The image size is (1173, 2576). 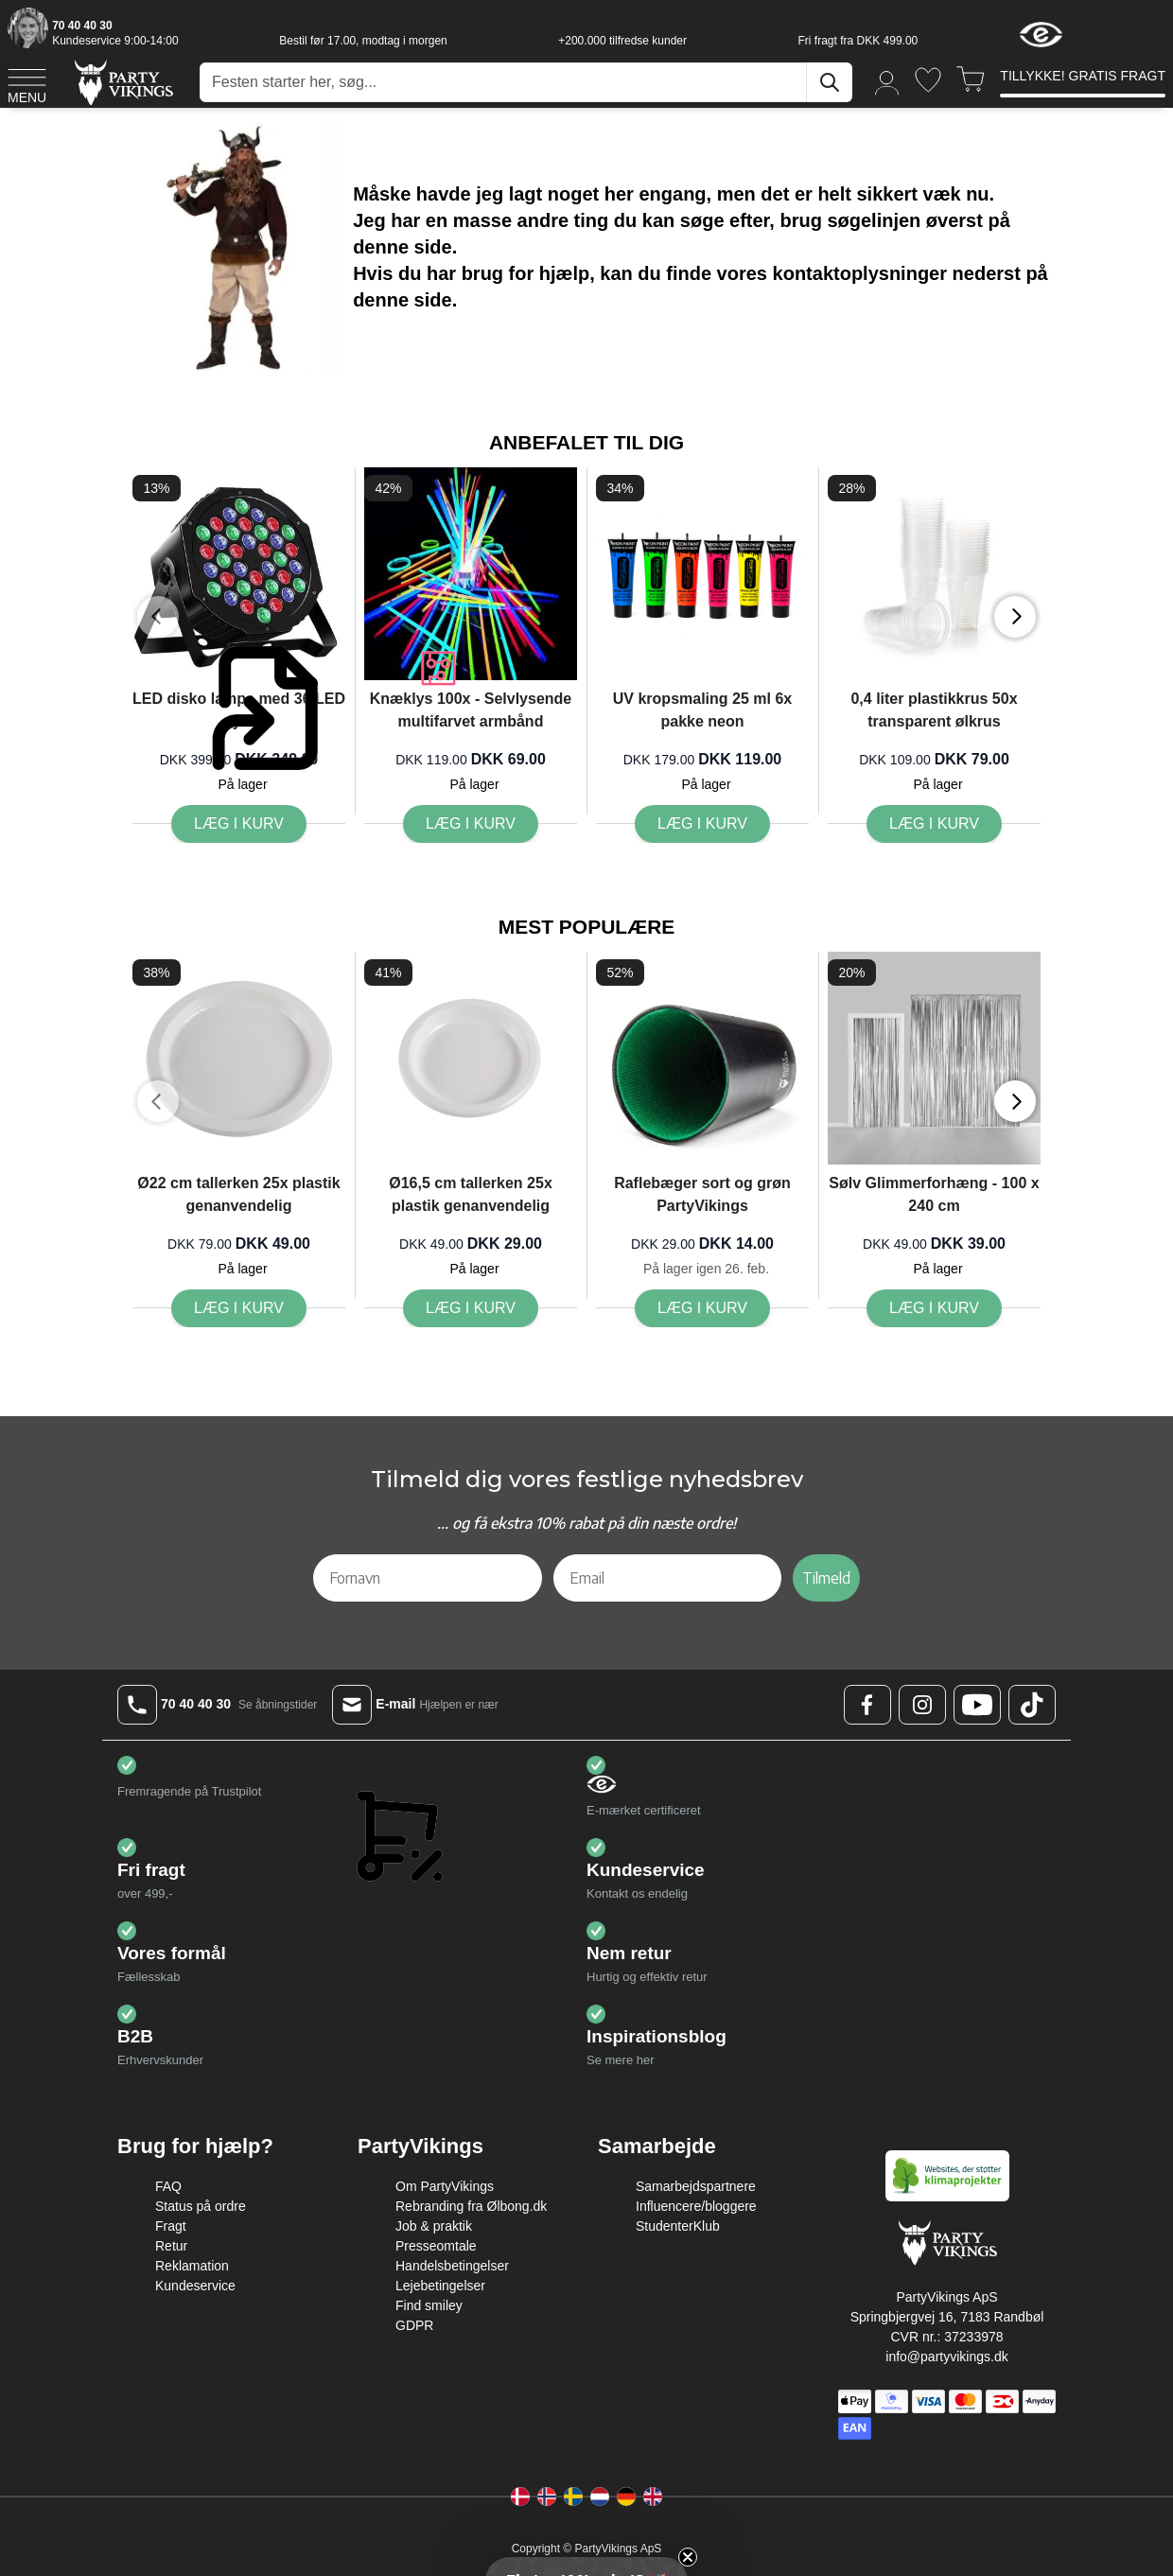 What do you see at coordinates (397, 1836) in the screenshot?
I see `view discounted items in your cart` at bounding box center [397, 1836].